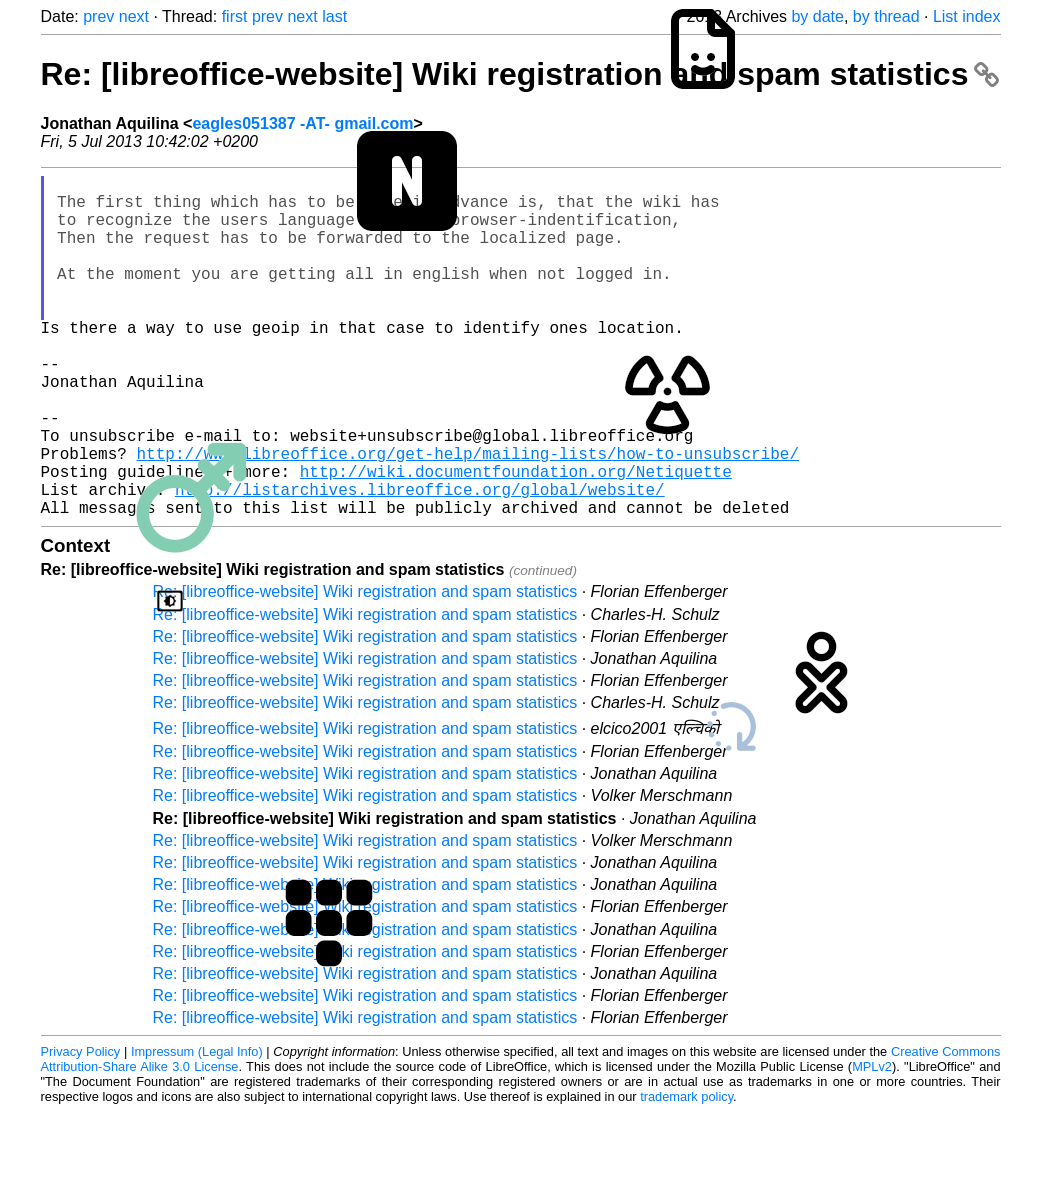  I want to click on open the phone dialpad, so click(329, 923).